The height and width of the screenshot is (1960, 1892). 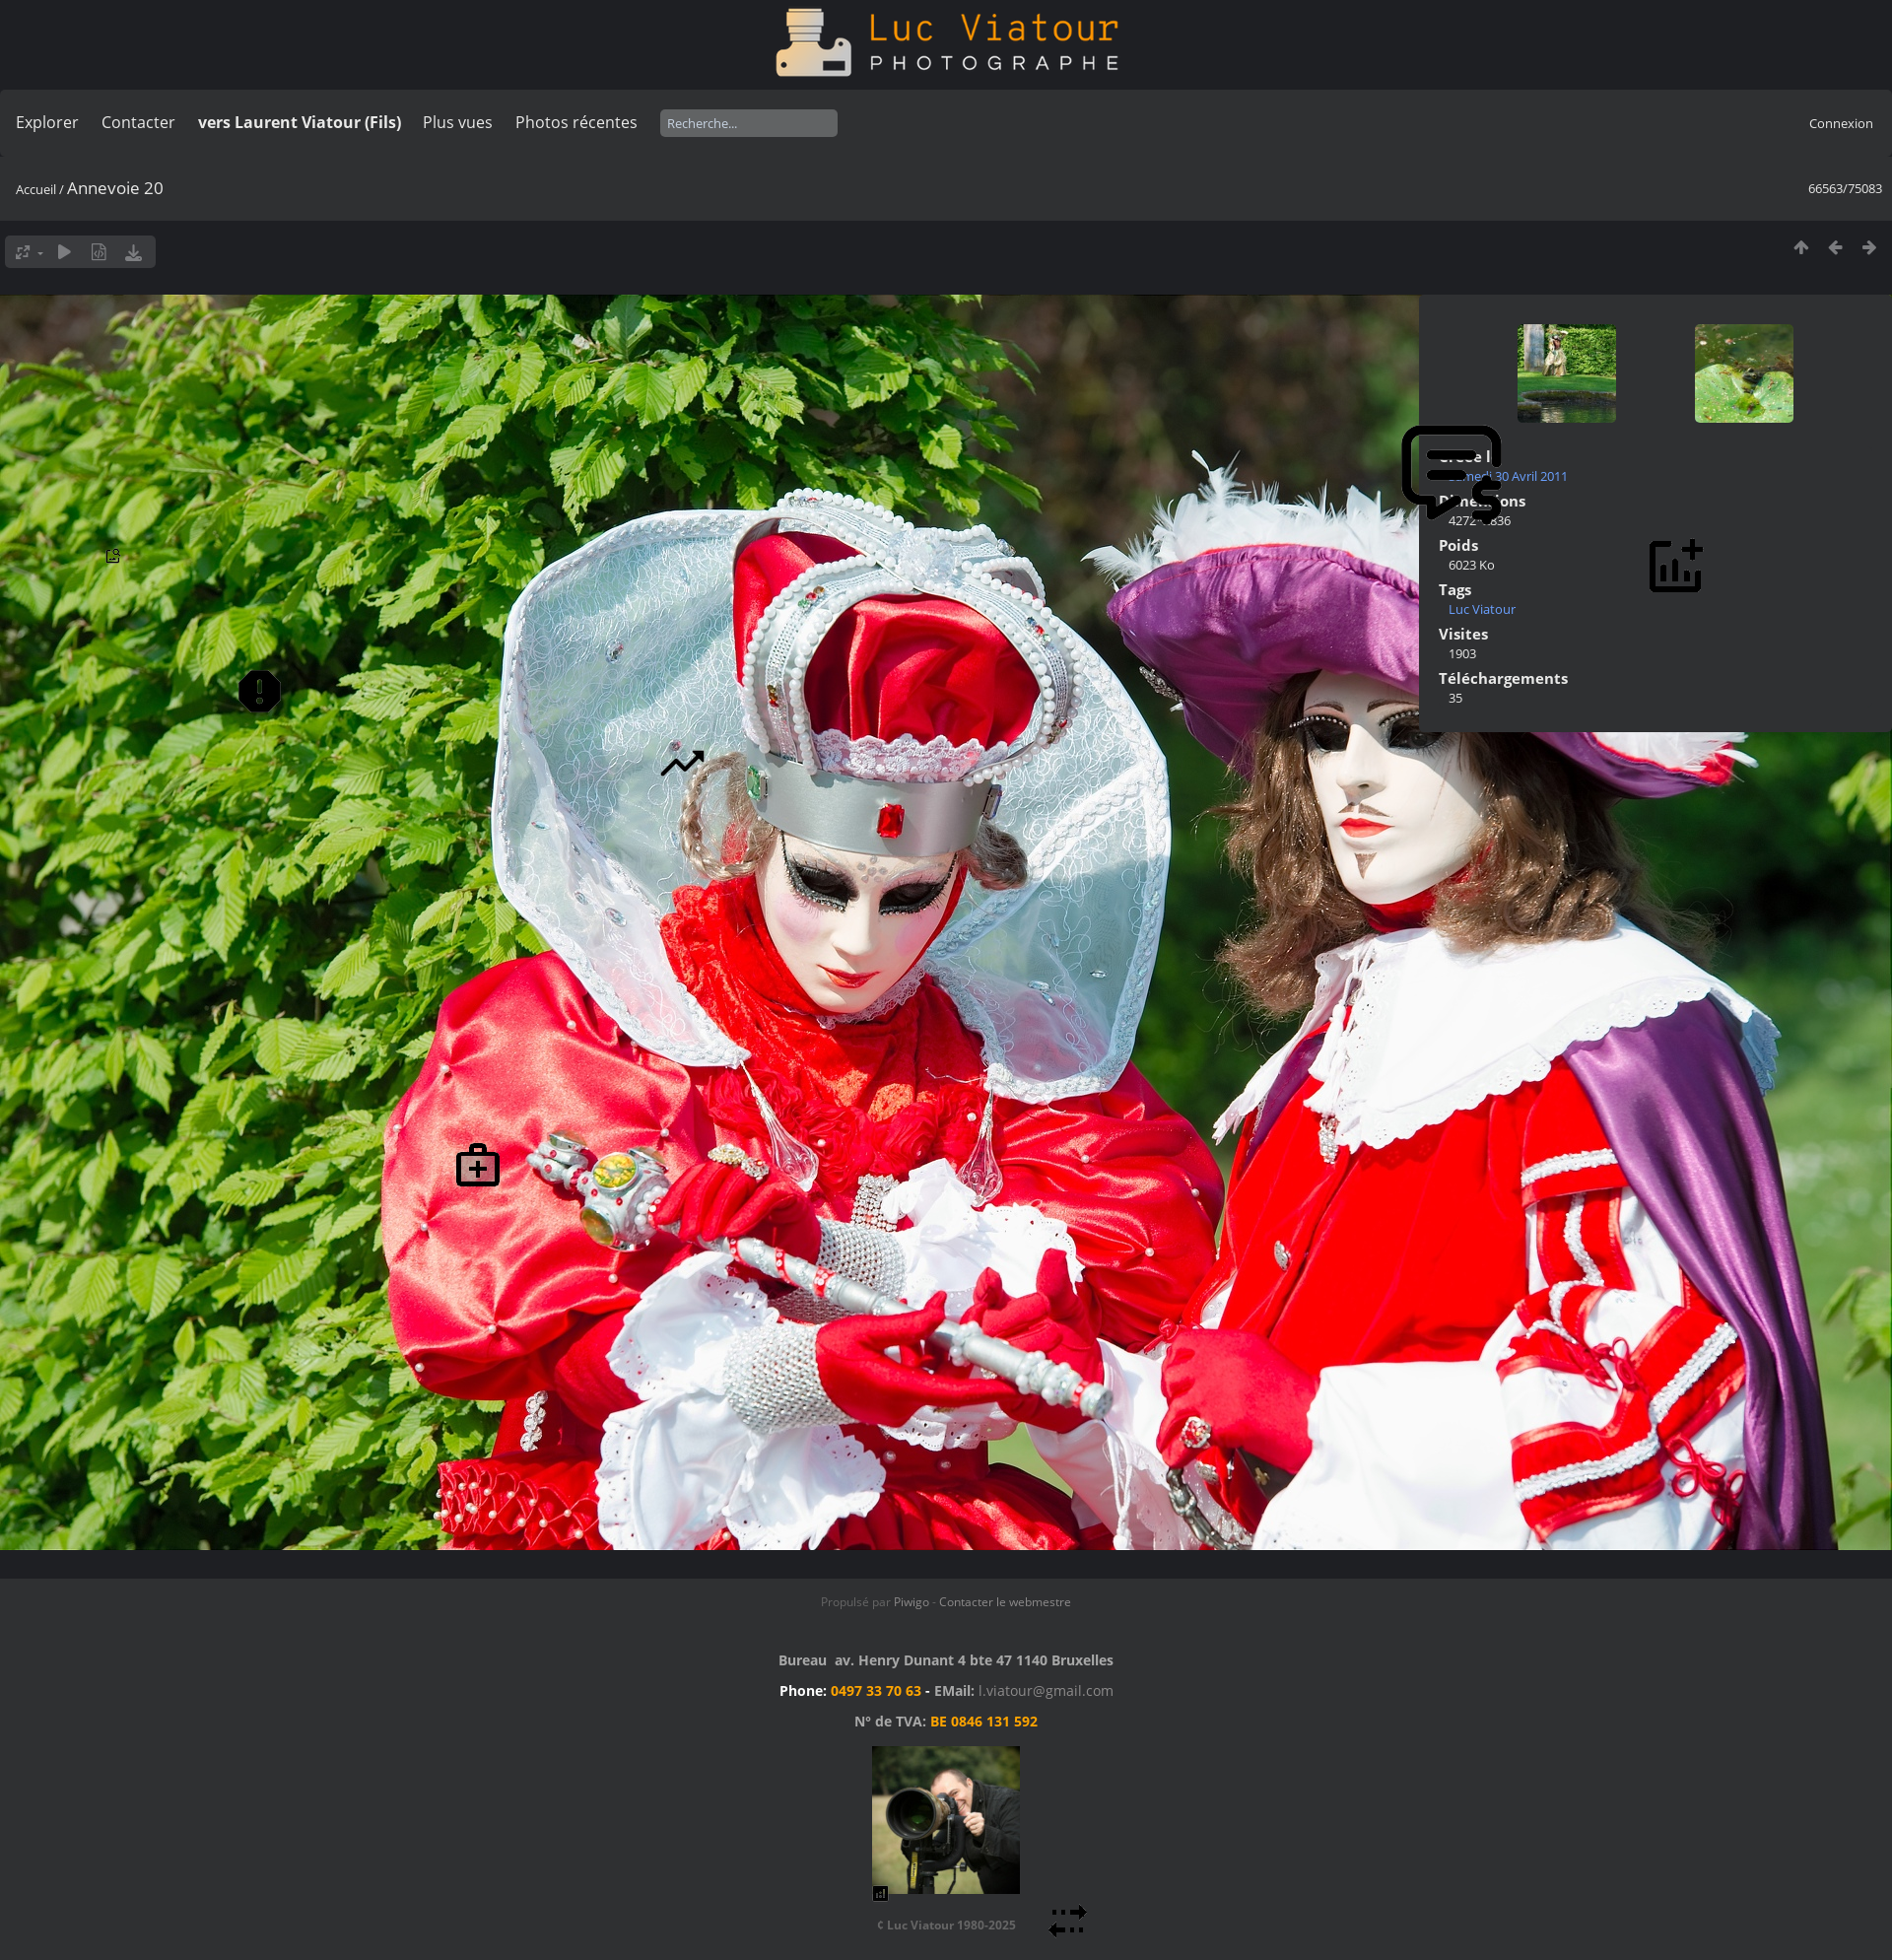 I want to click on report a problem or issue, so click(x=259, y=691).